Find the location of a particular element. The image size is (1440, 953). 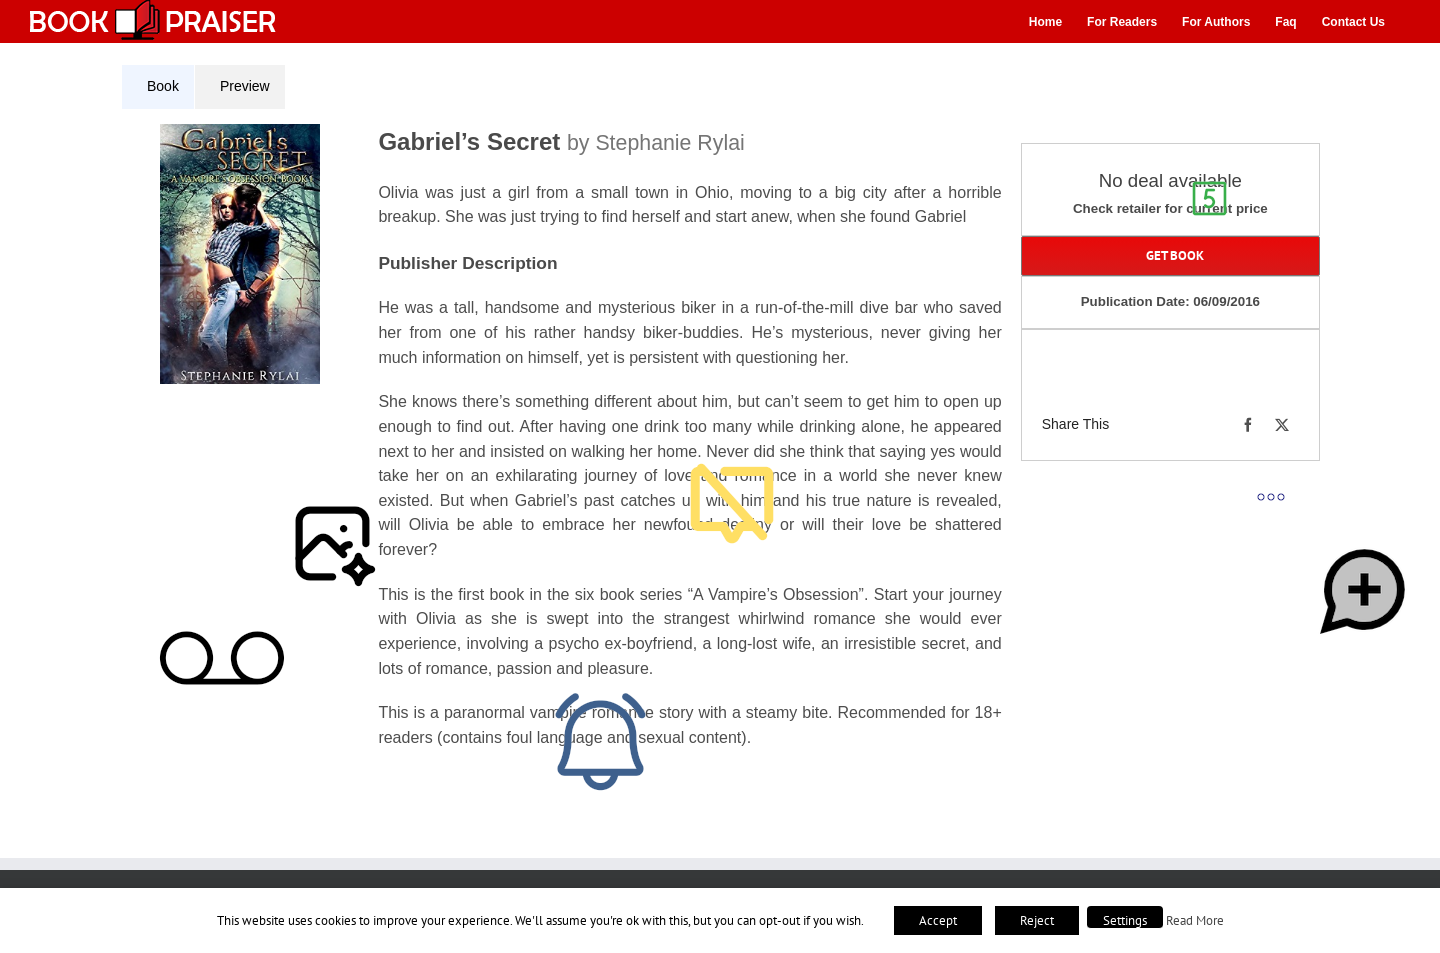

access your voicemail messages is located at coordinates (222, 658).